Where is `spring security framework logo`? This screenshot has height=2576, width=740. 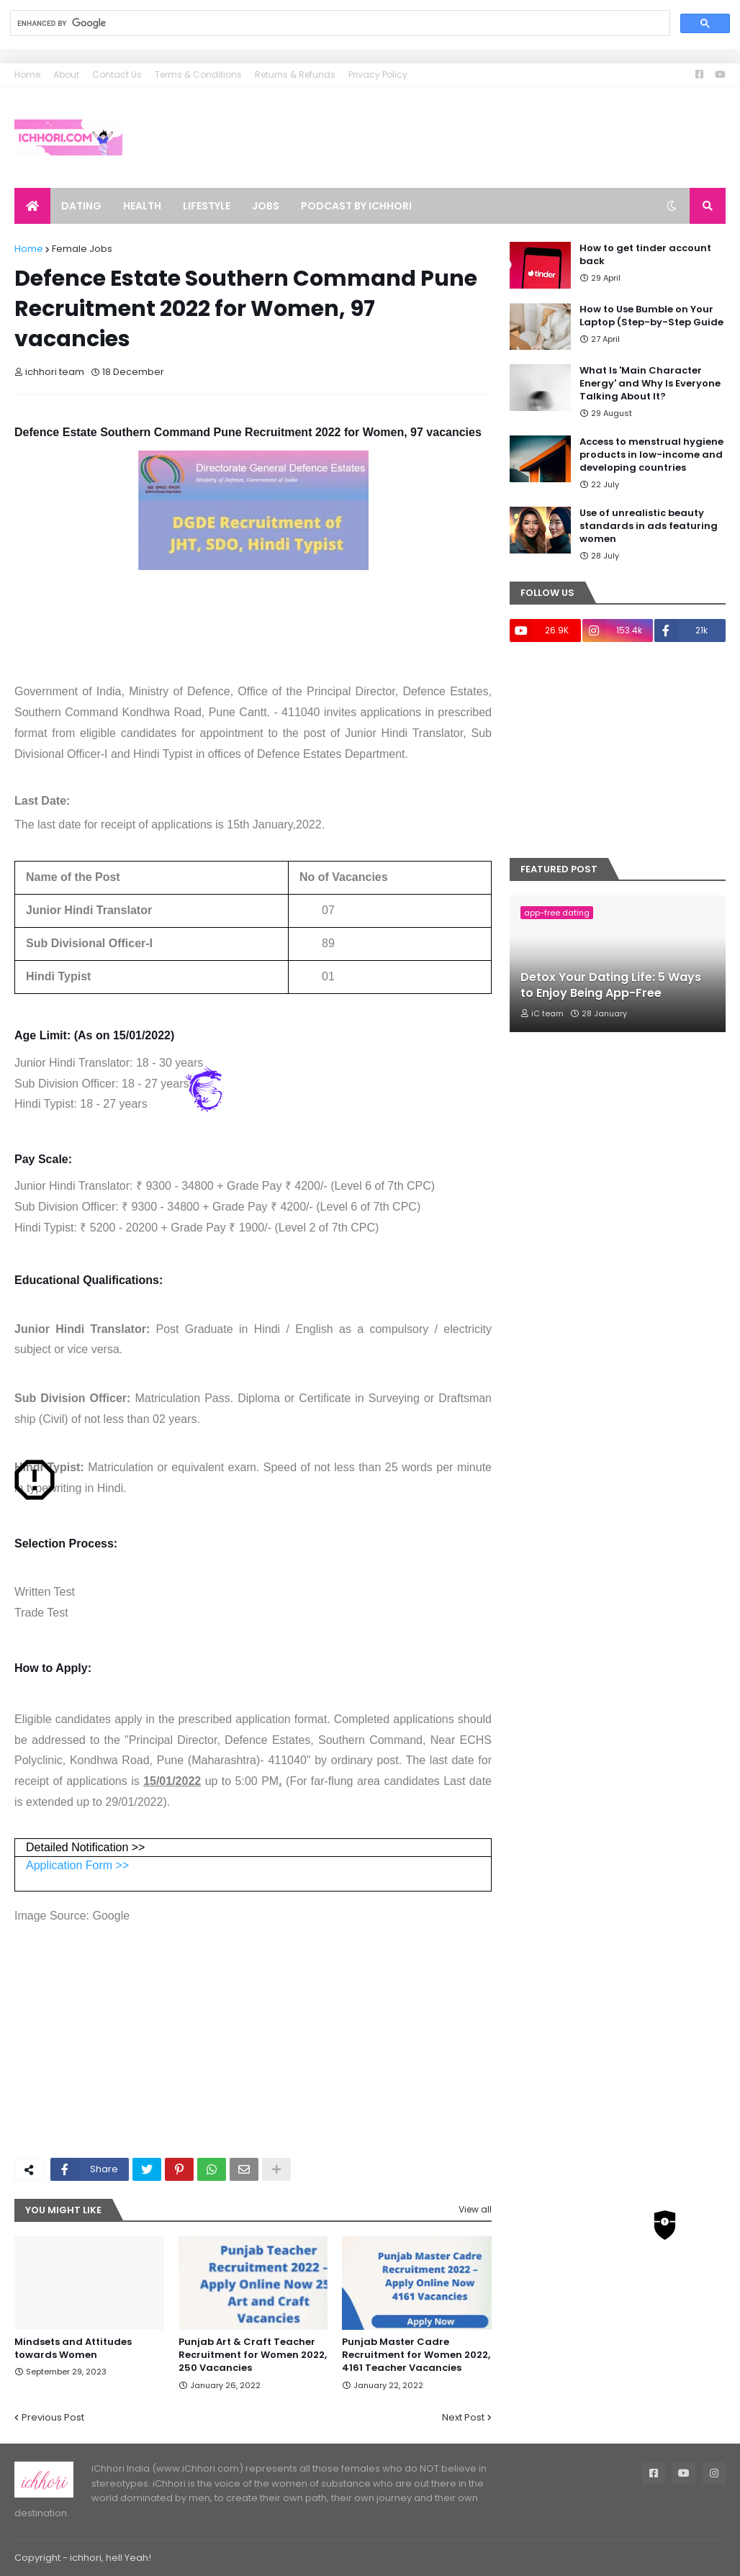
spring security framework logo is located at coordinates (664, 2225).